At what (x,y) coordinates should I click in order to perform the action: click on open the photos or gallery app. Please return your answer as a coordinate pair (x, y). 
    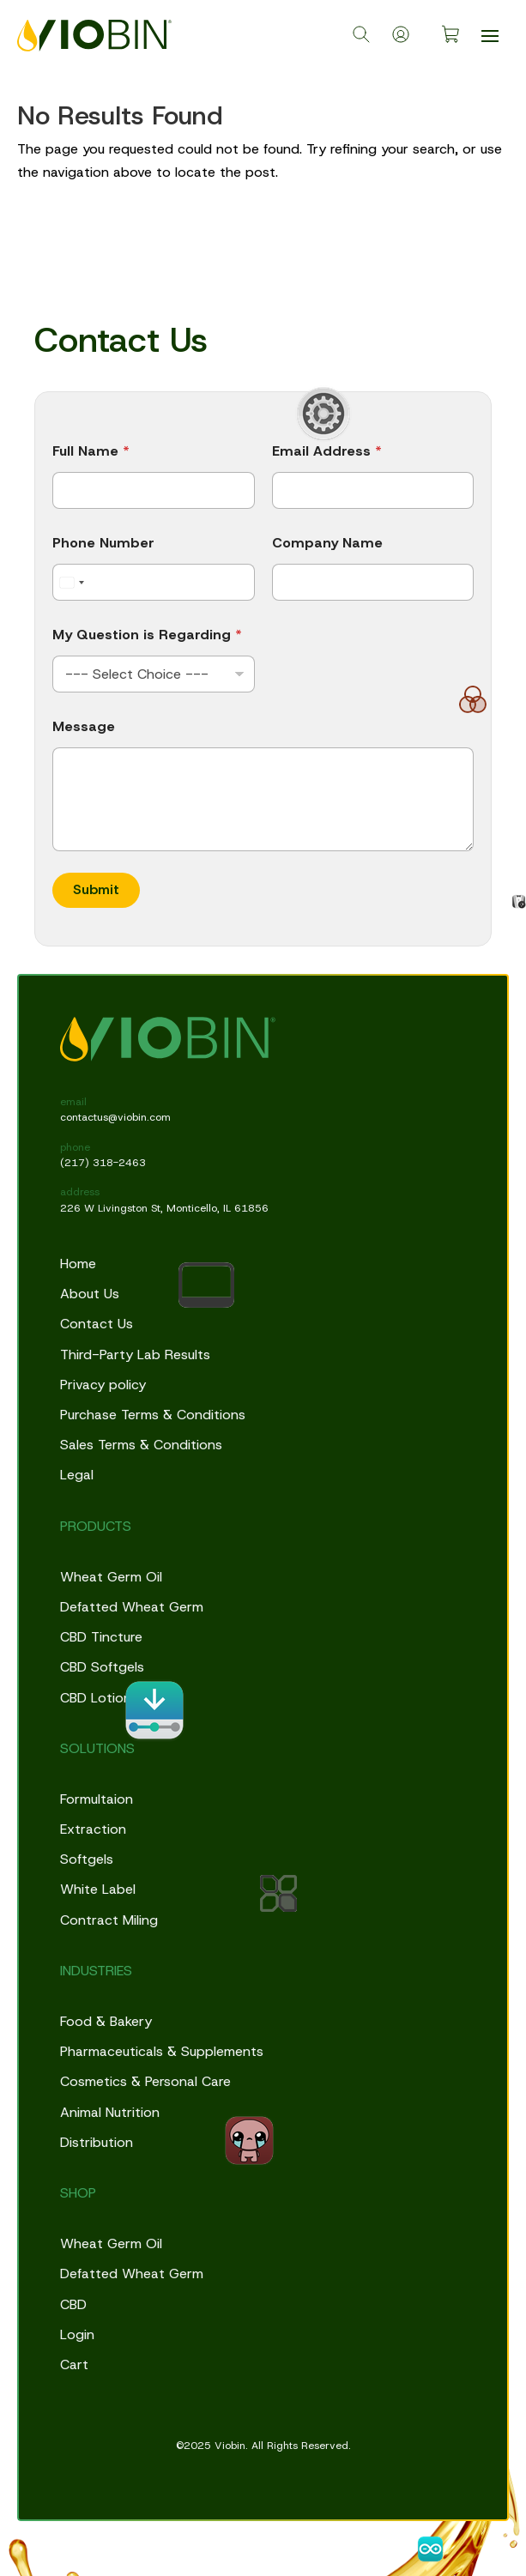
    Looking at the image, I should click on (206, 1283).